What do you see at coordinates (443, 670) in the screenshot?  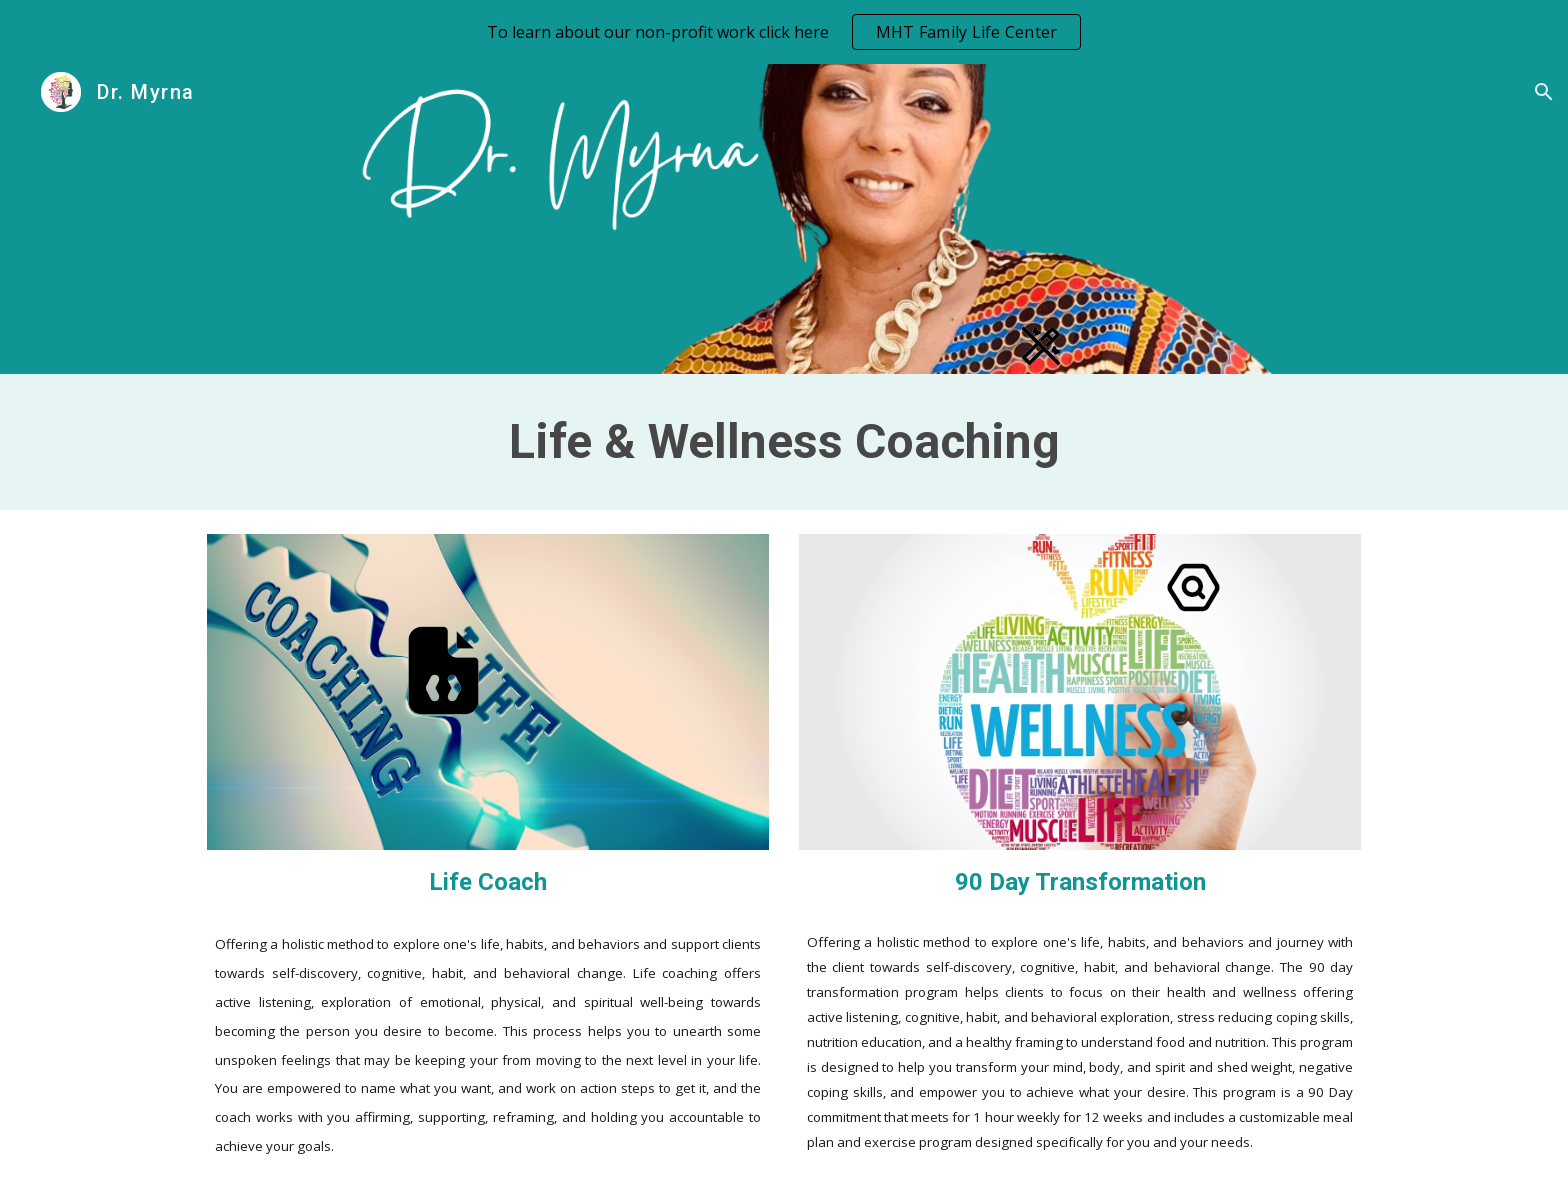 I see `view source code file` at bounding box center [443, 670].